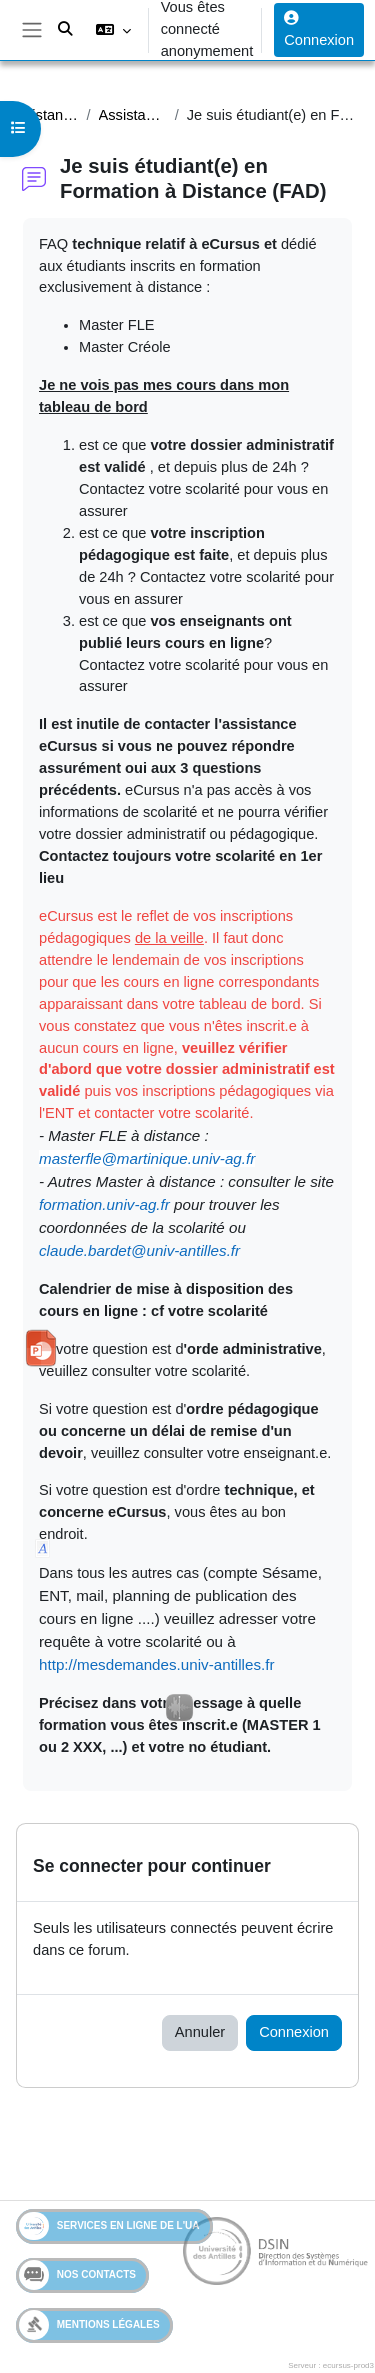 The width and height of the screenshot is (375, 2373). What do you see at coordinates (179, 1707) in the screenshot?
I see `open the voice memos app to record or play audio` at bounding box center [179, 1707].